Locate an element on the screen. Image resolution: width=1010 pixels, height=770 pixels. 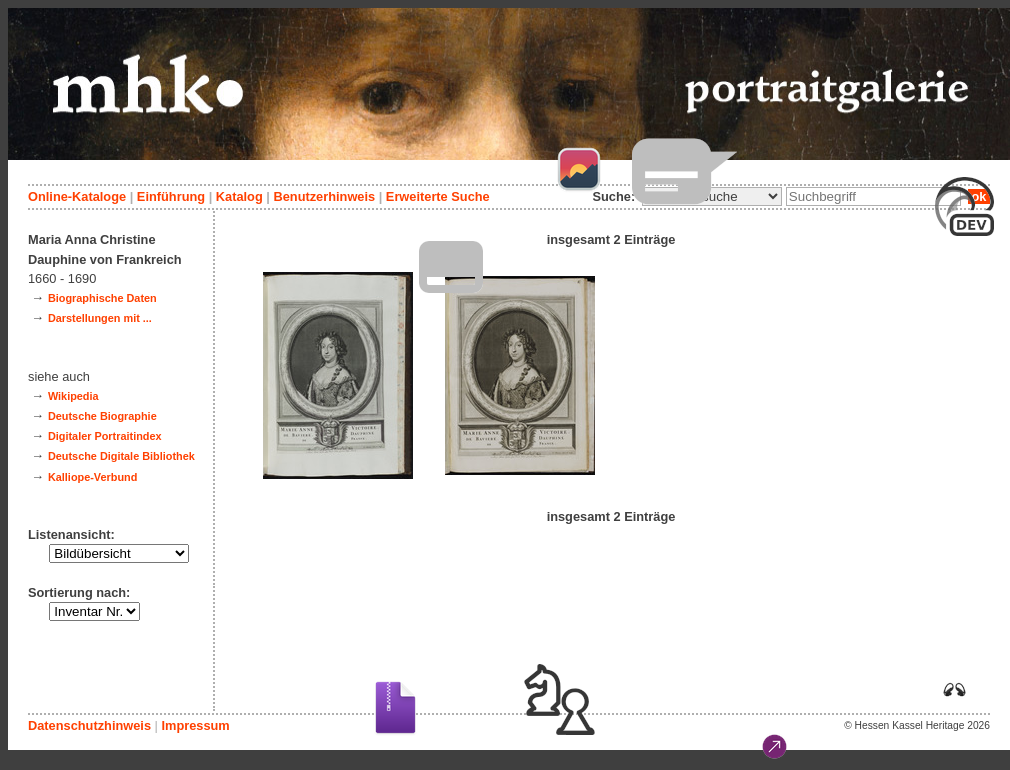
open koko photo gallery app is located at coordinates (579, 169).